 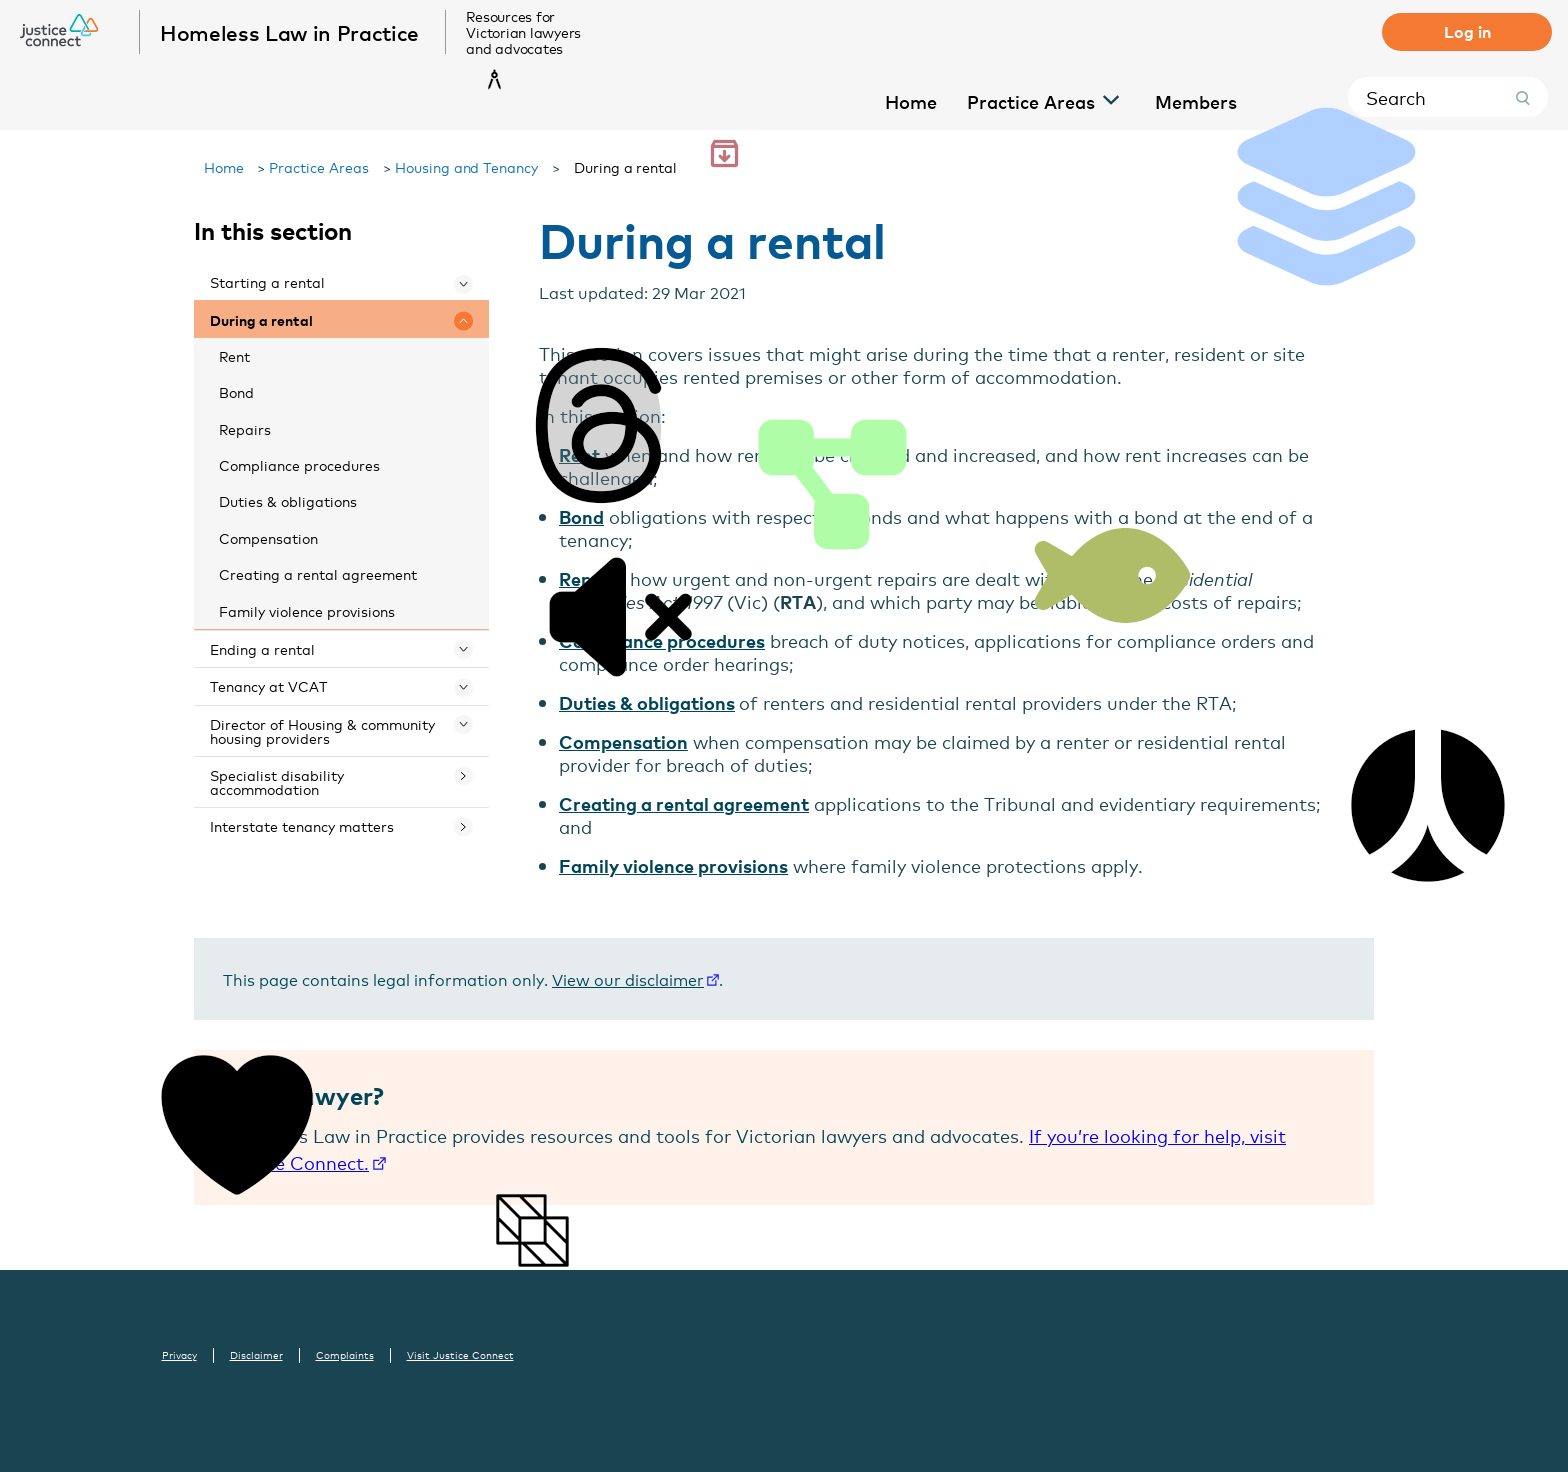 What do you see at coordinates (532, 1230) in the screenshot?
I see `exclude overlapping areas in shape editing` at bounding box center [532, 1230].